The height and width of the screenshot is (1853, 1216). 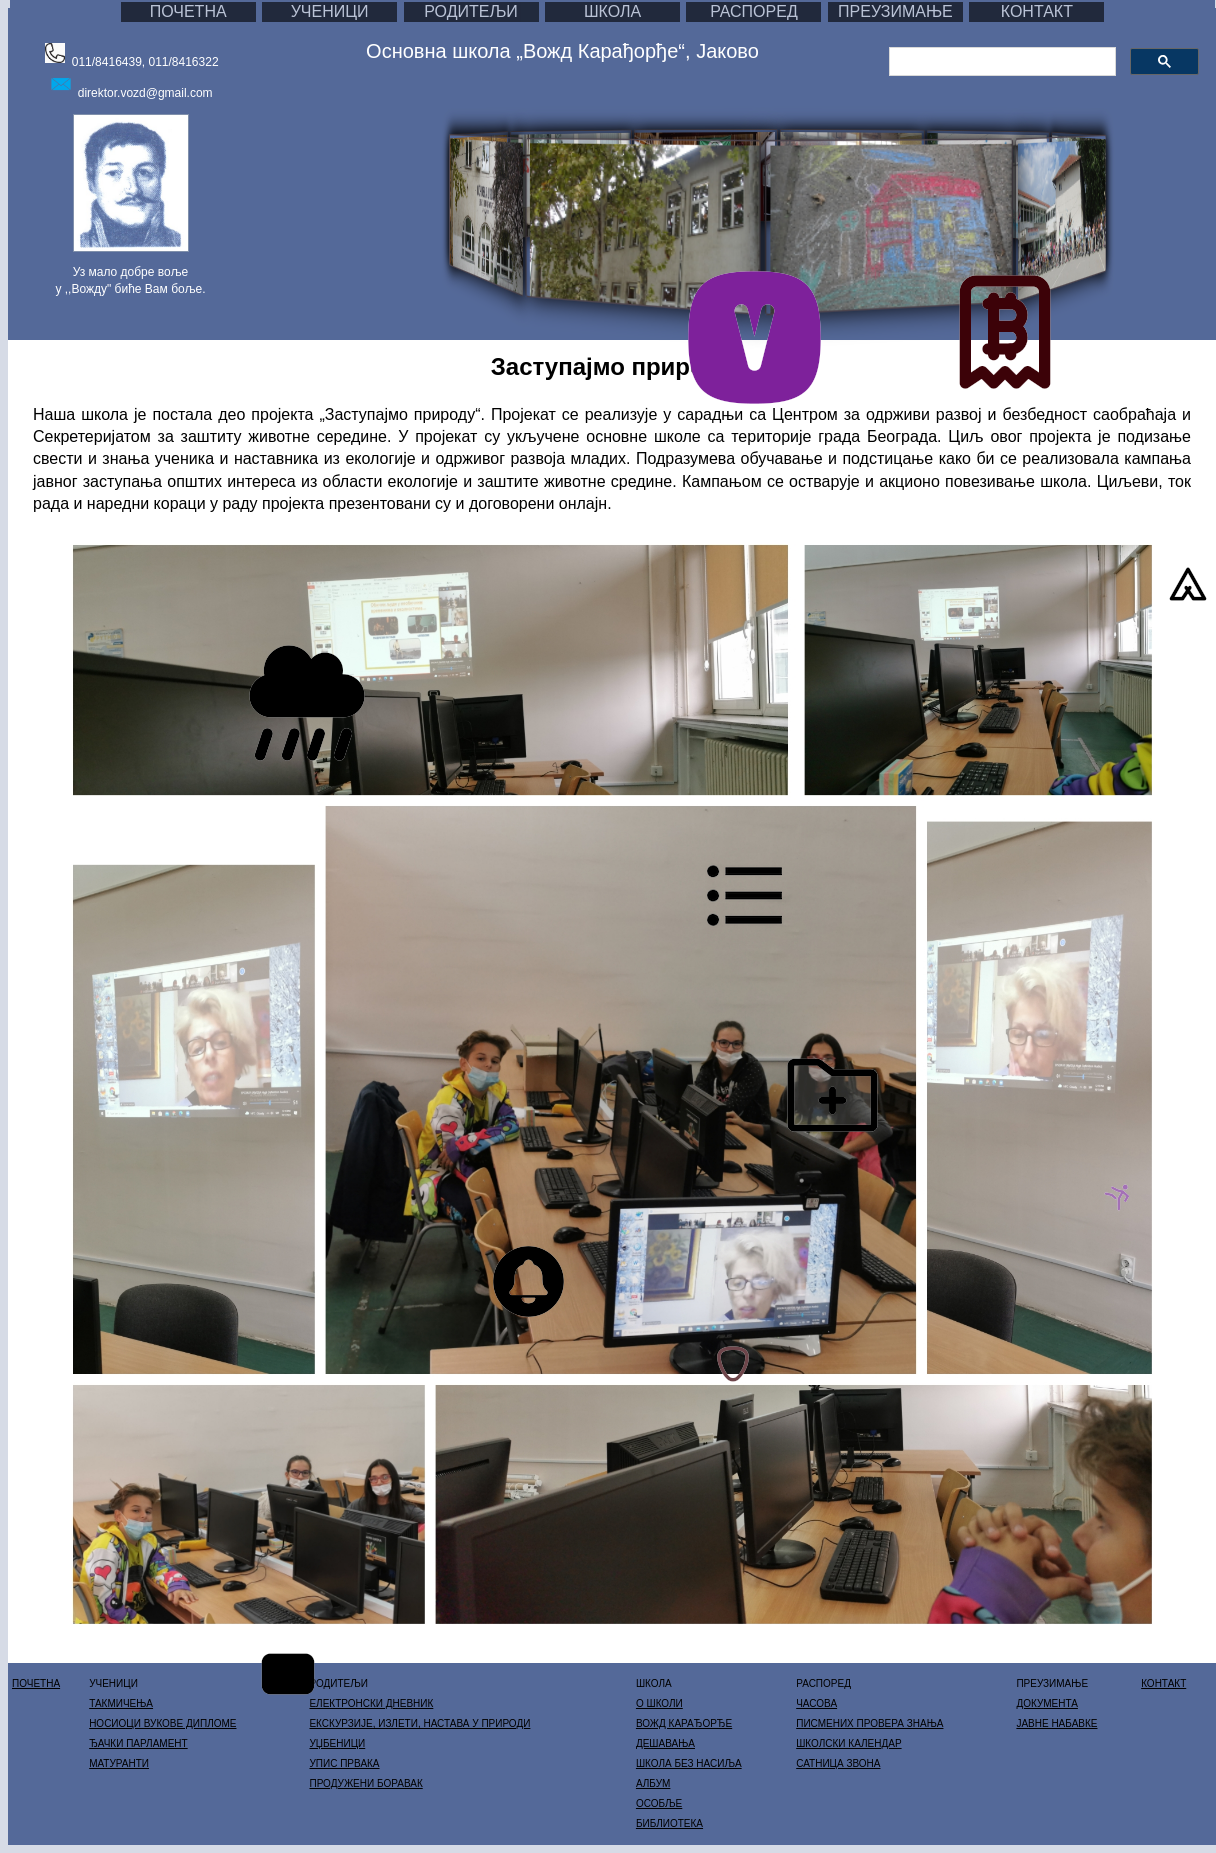 I want to click on view notifications, so click(x=528, y=1281).